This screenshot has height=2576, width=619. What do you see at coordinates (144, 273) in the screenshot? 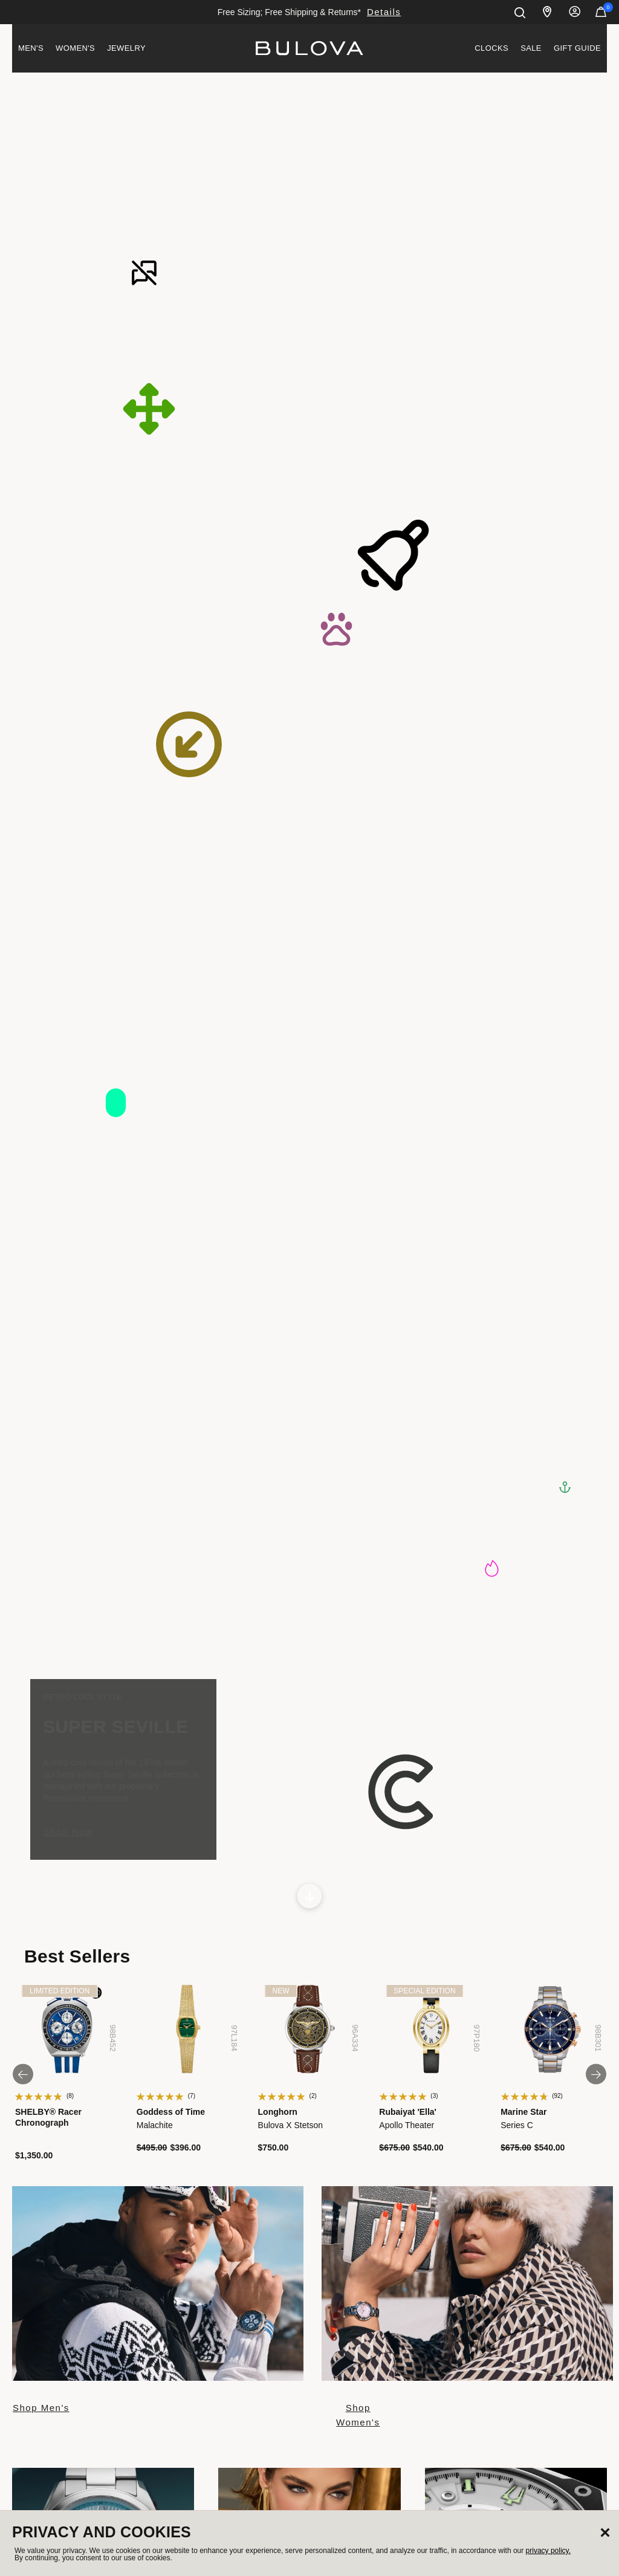
I see `mute or disable message notifications` at bounding box center [144, 273].